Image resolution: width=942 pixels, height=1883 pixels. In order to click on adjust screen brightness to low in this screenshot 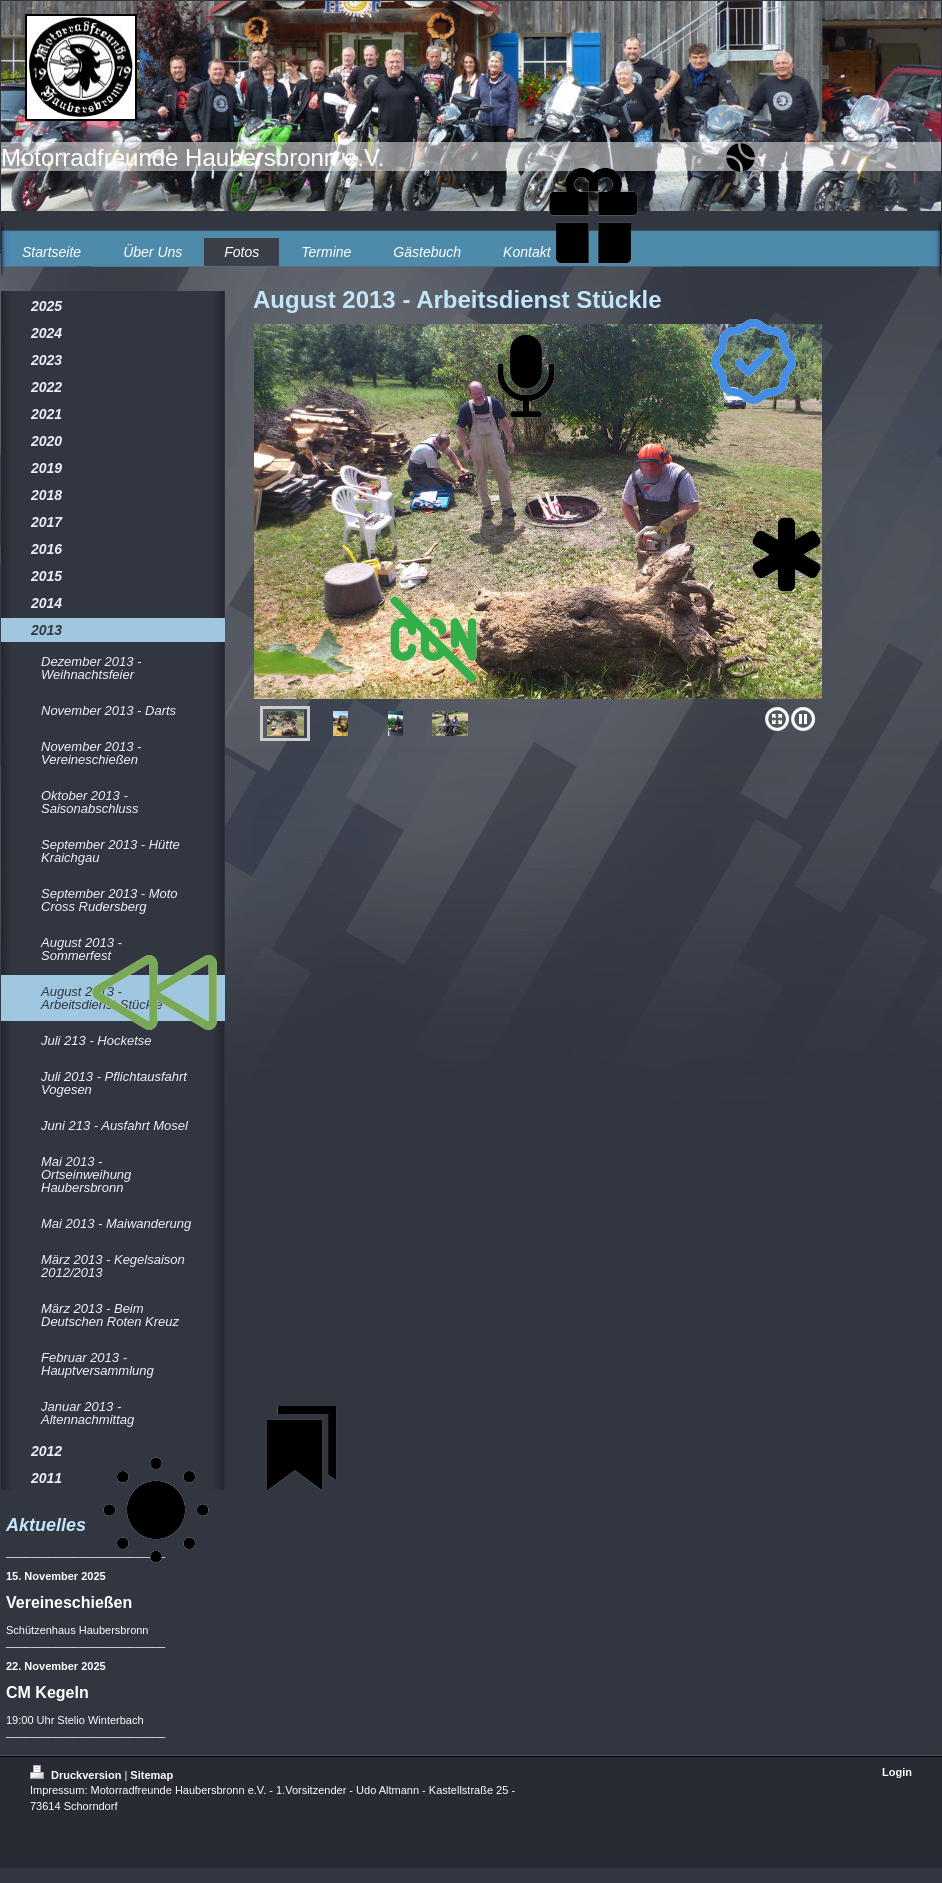, I will do `click(156, 1510)`.